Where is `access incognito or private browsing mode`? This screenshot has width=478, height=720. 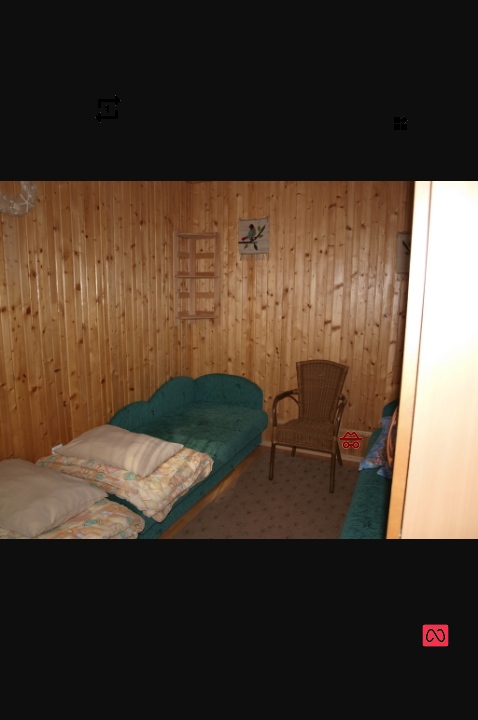
access incognito or private browsing mode is located at coordinates (351, 440).